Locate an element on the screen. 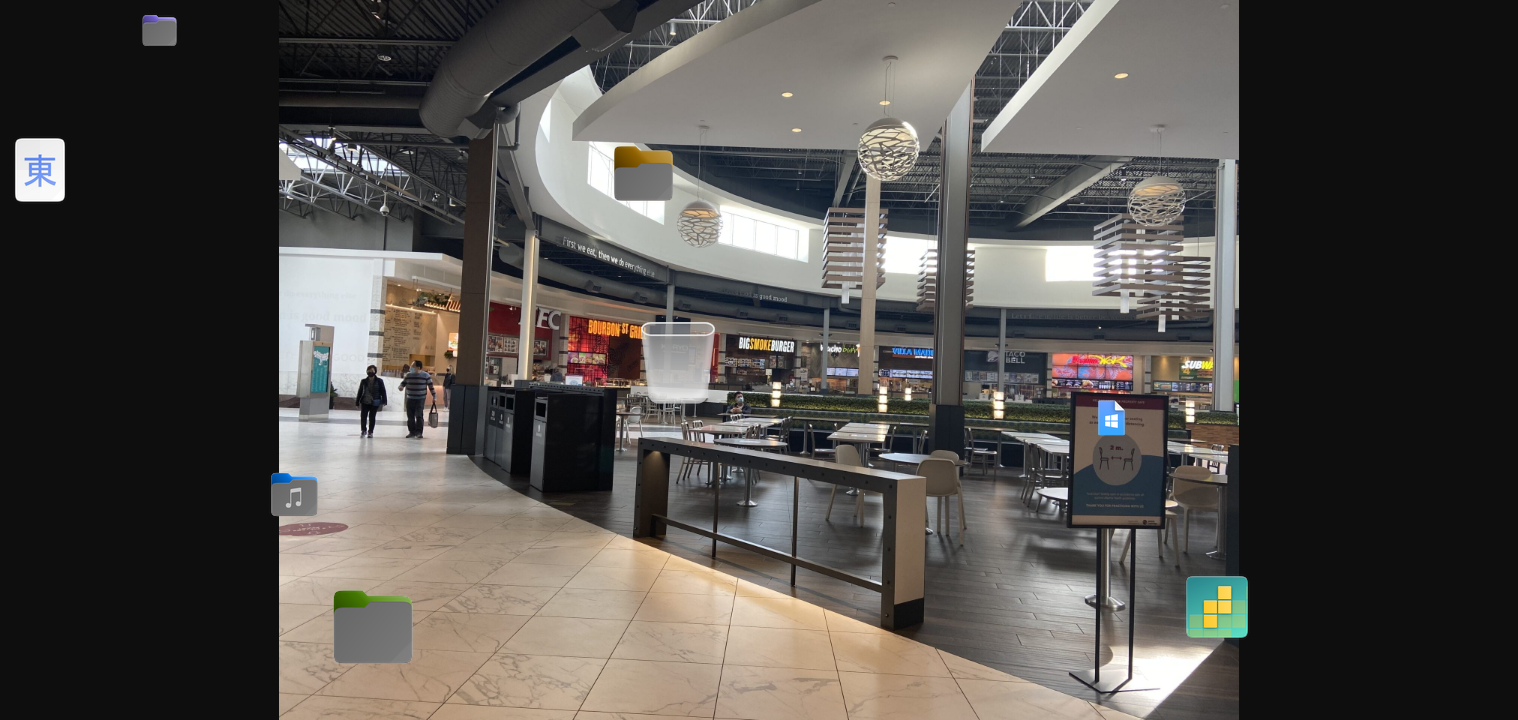 Image resolution: width=1518 pixels, height=720 pixels. an open folder containing files is located at coordinates (643, 173).